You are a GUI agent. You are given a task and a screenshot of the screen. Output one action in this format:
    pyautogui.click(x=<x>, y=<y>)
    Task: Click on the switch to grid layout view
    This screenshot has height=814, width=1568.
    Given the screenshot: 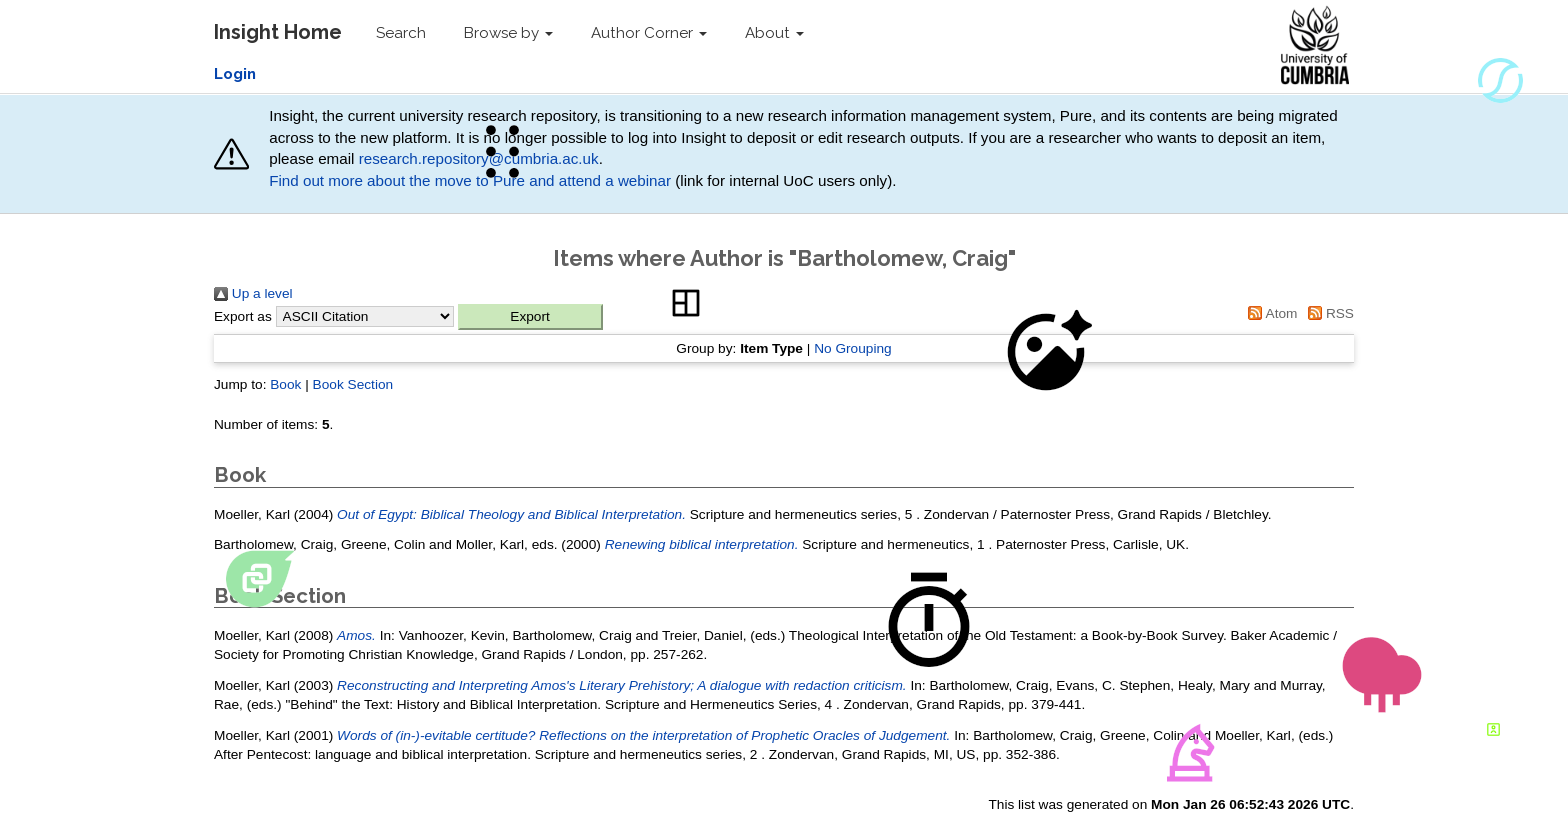 What is the action you would take?
    pyautogui.click(x=686, y=303)
    